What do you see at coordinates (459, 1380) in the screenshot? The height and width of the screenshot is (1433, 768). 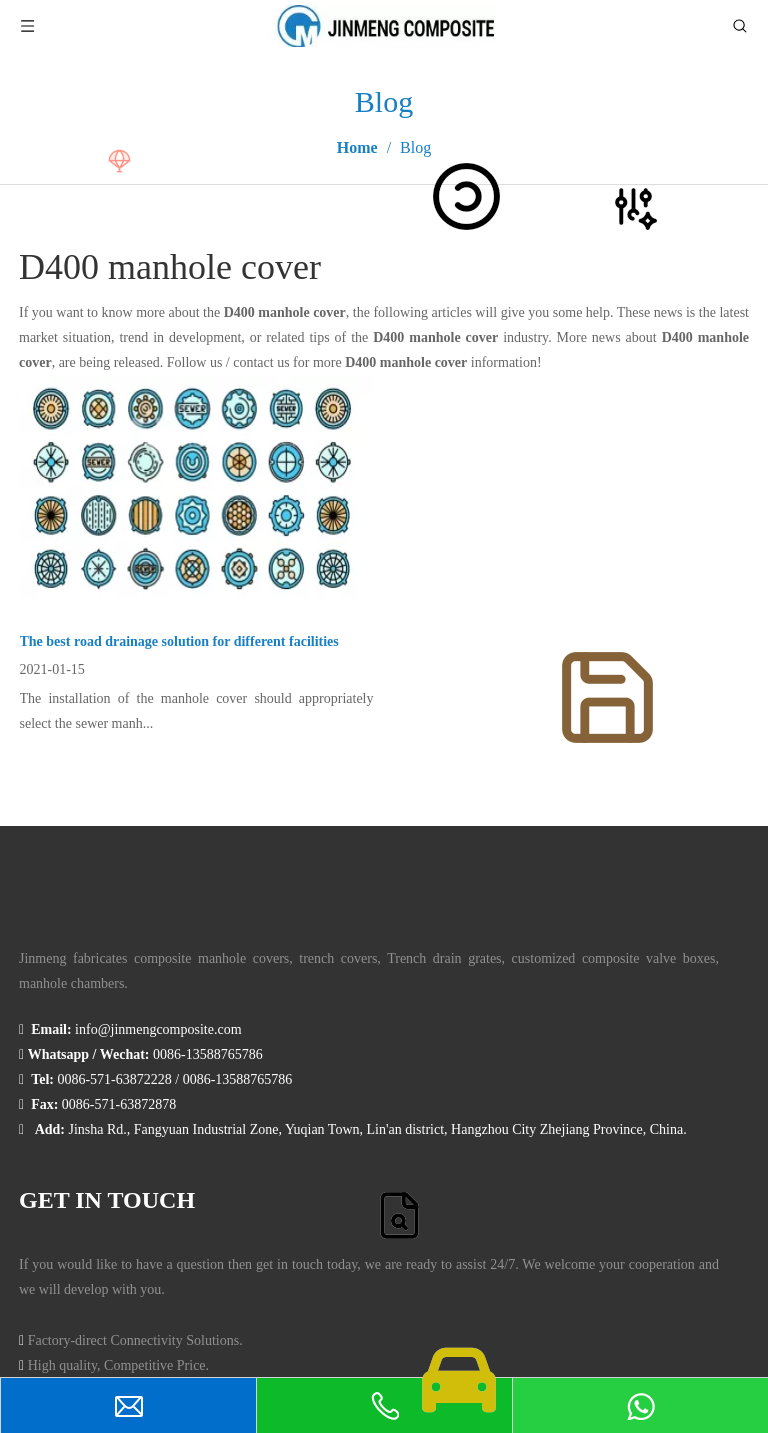 I see `access vehicle or driving settings` at bounding box center [459, 1380].